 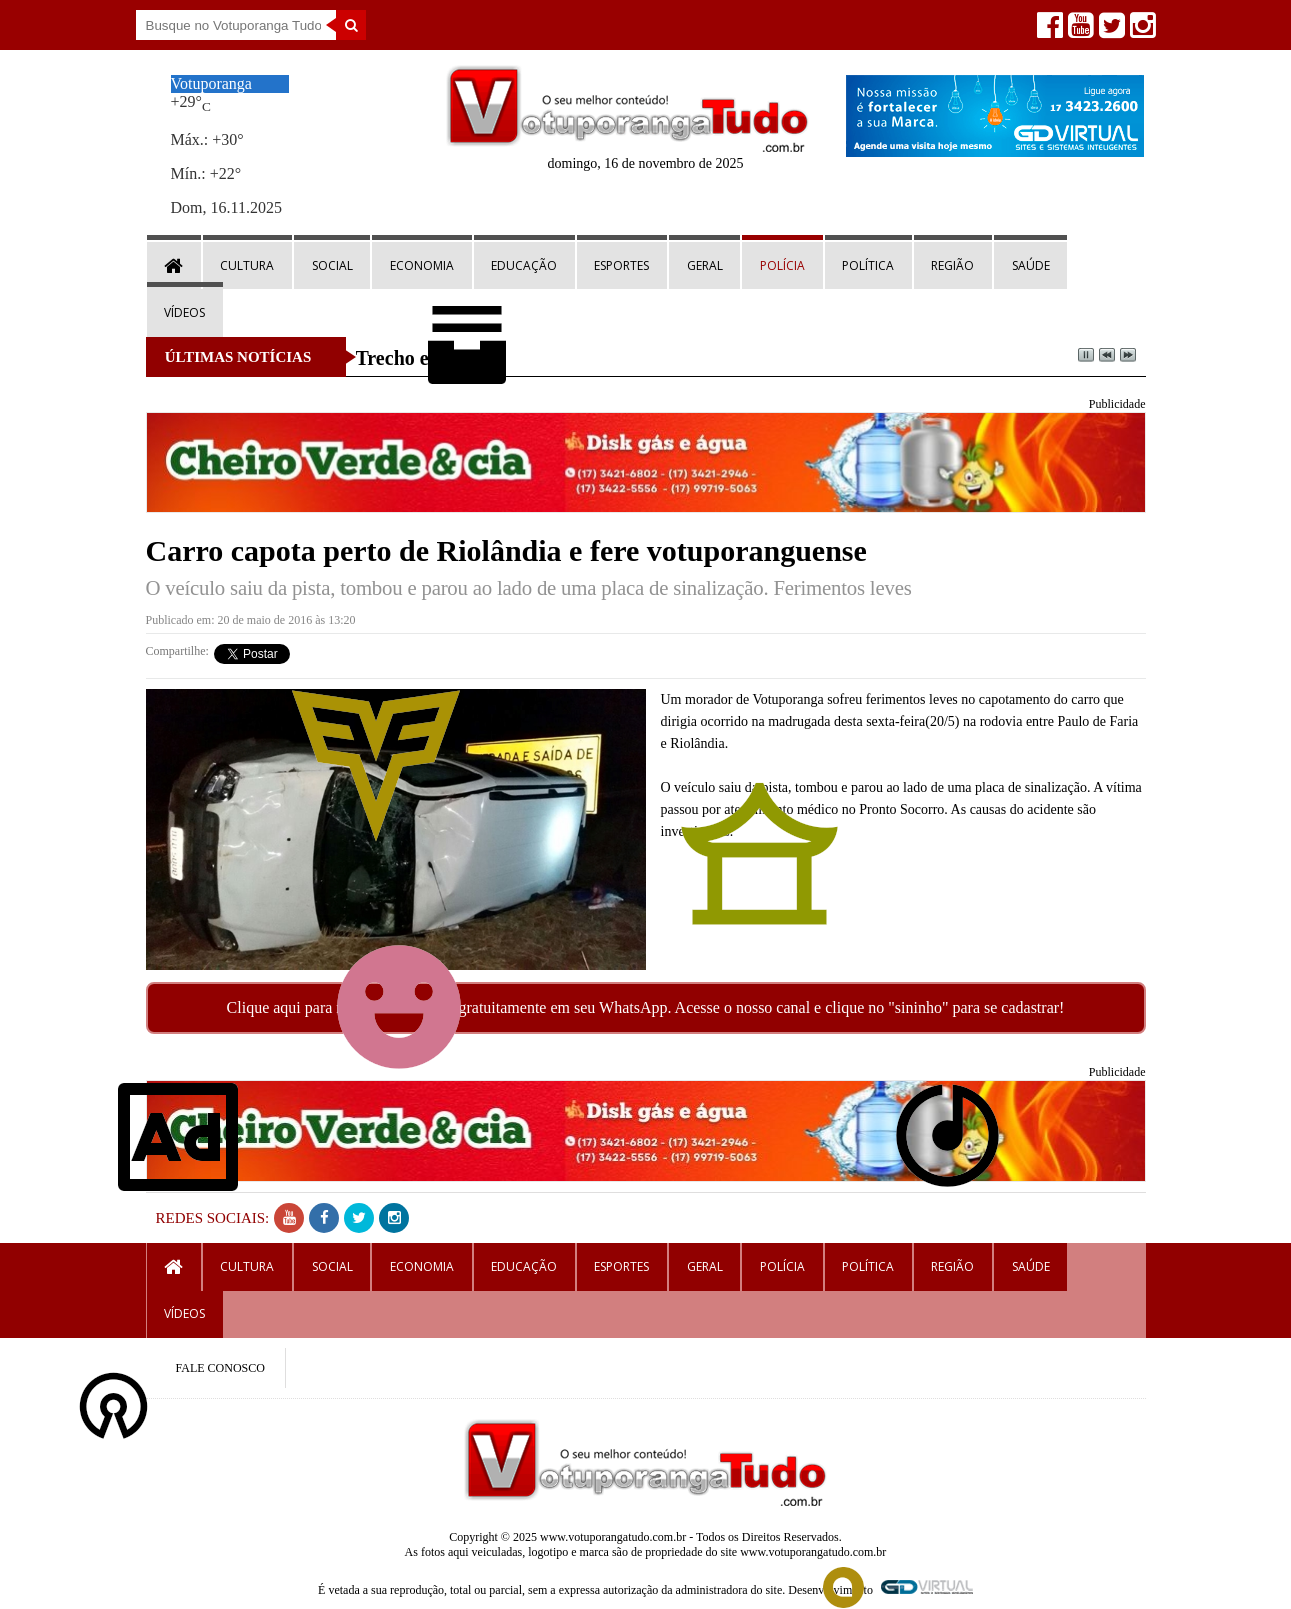 What do you see at coordinates (376, 766) in the screenshot?
I see `open CodeSignal app or website` at bounding box center [376, 766].